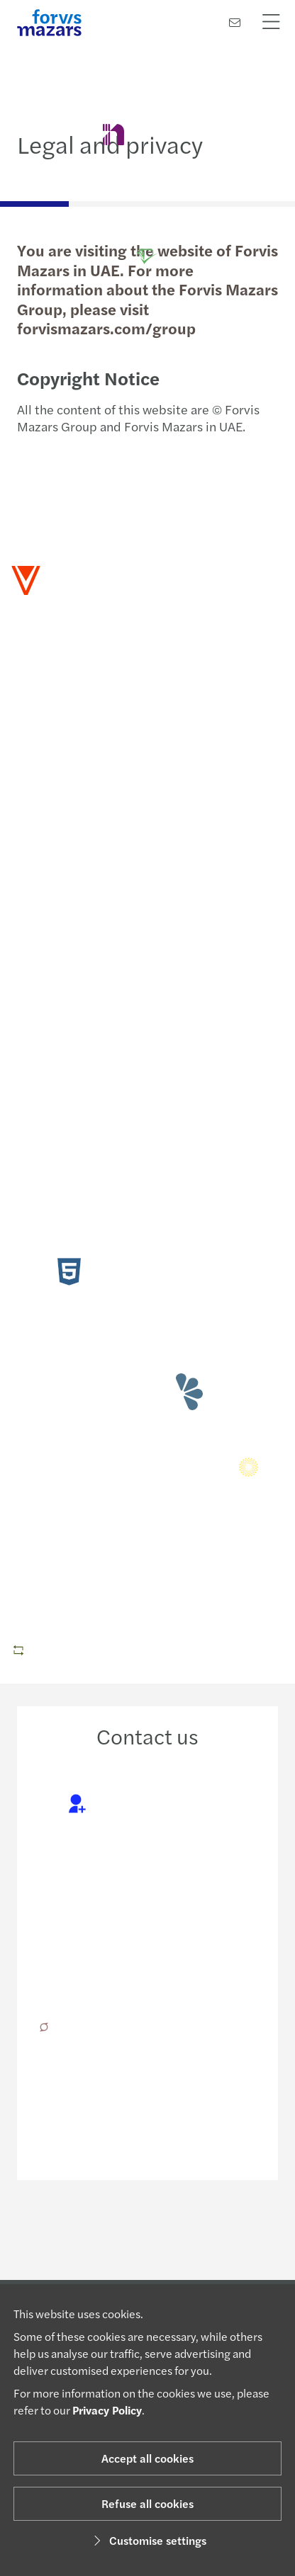 The height and width of the screenshot is (2576, 295). What do you see at coordinates (69, 1271) in the screenshot?
I see `HTML5 technology or web standard indicator` at bounding box center [69, 1271].